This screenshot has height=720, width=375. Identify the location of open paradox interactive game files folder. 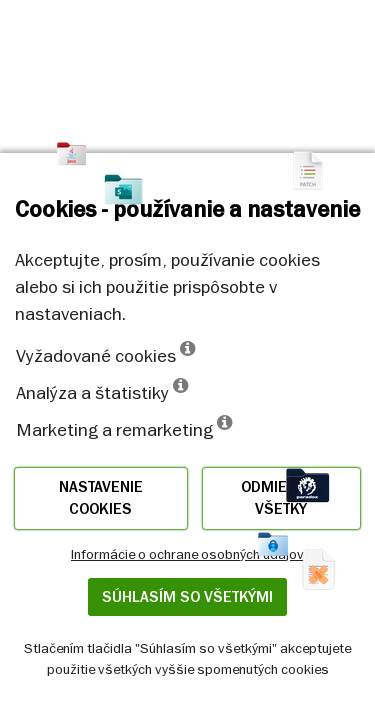
(307, 486).